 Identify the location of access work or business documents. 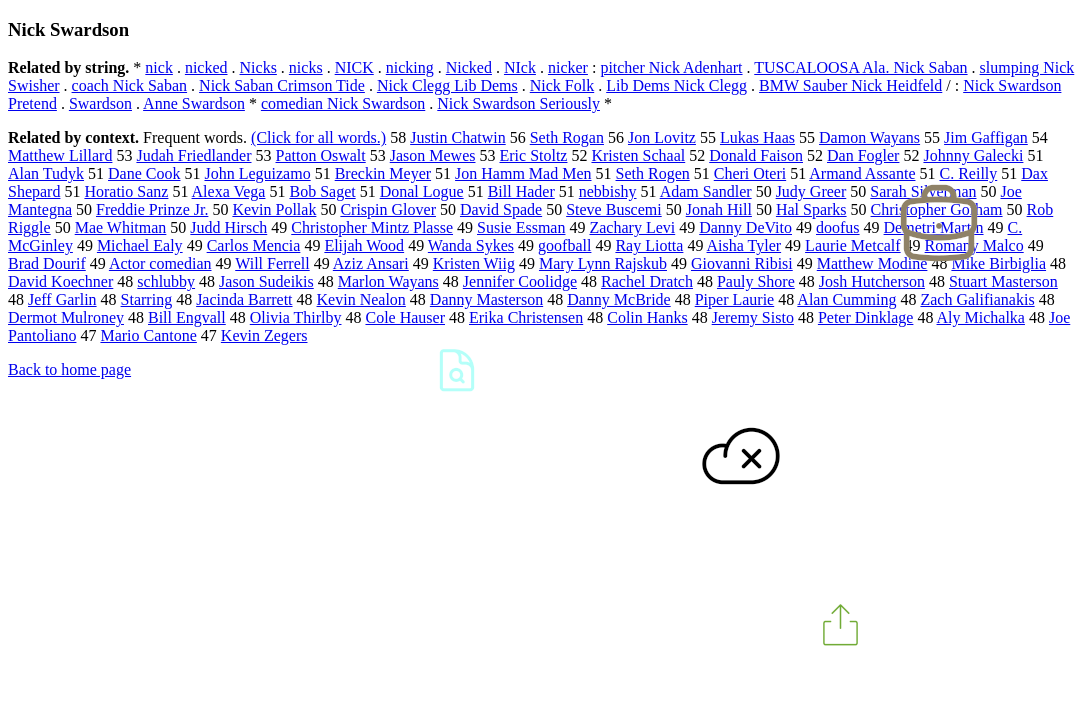
(939, 223).